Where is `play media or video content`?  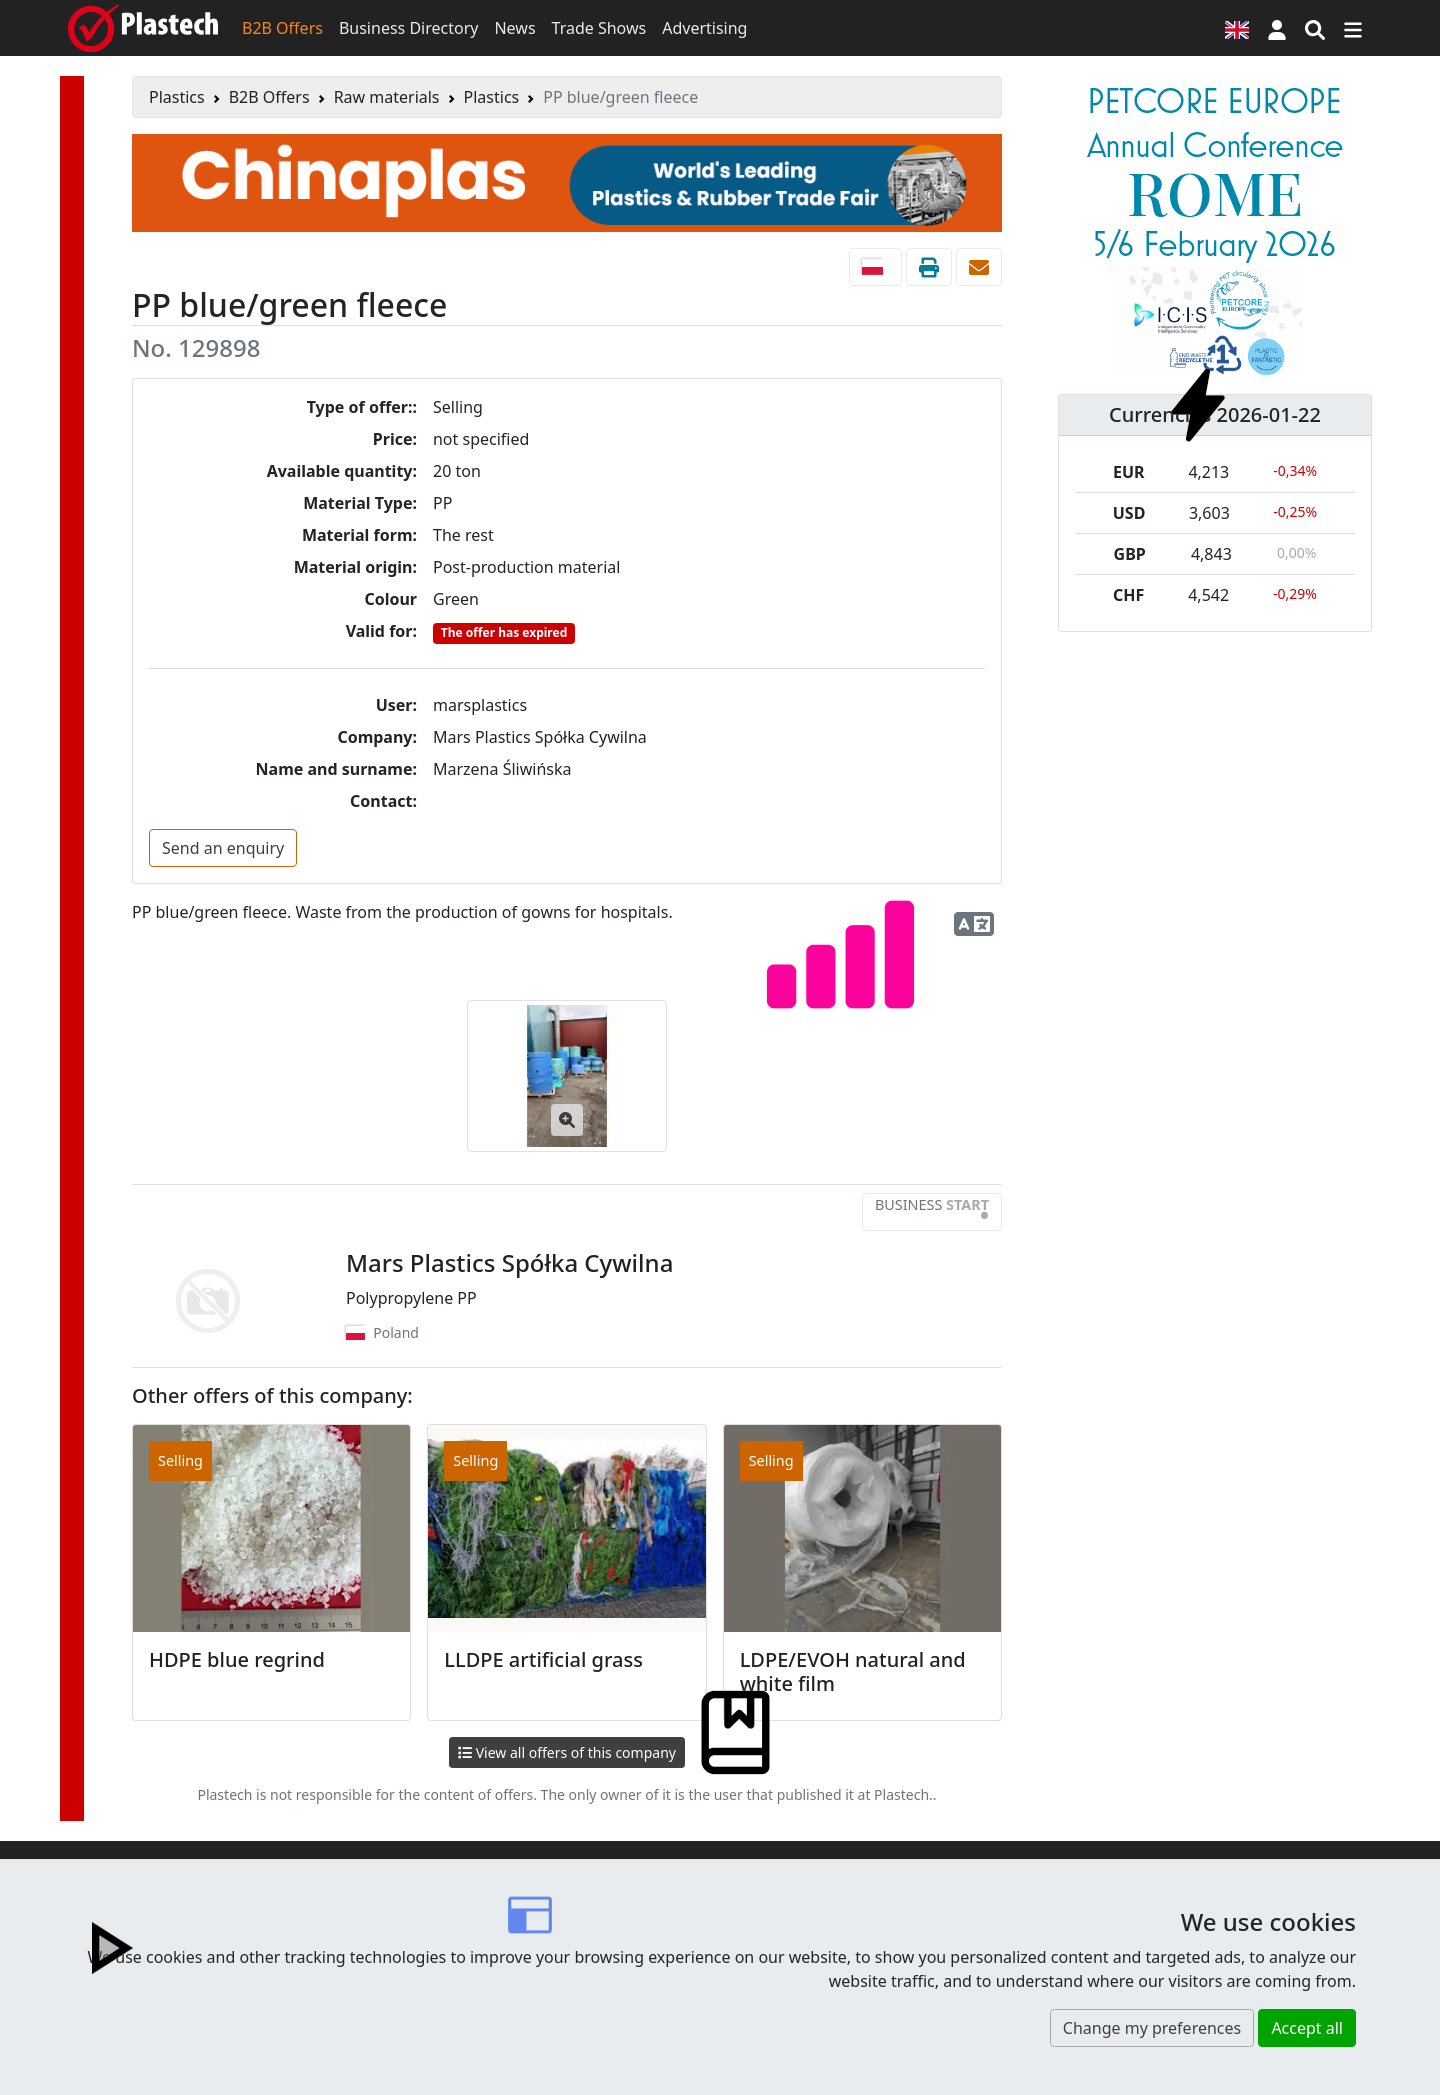 play media or video content is located at coordinates (107, 1948).